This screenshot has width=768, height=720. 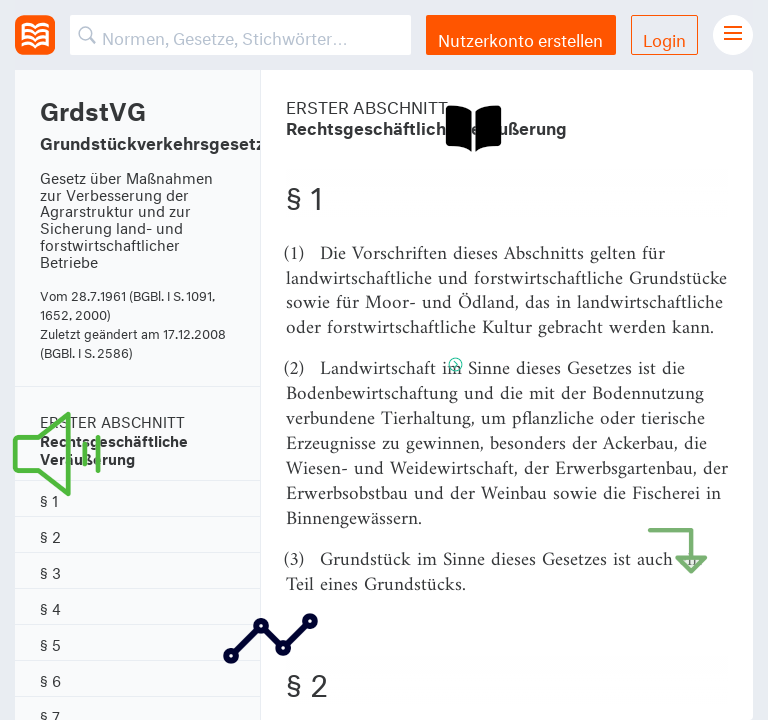 What do you see at coordinates (55, 454) in the screenshot?
I see `increase or adjust volume level` at bounding box center [55, 454].